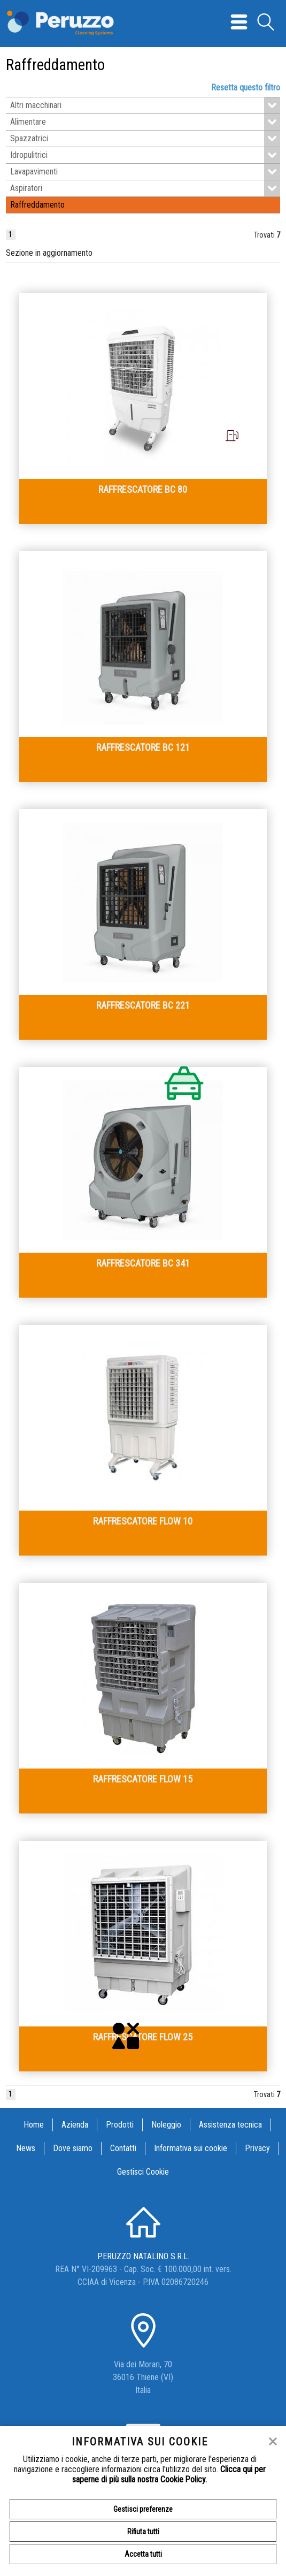 Image resolution: width=286 pixels, height=2576 pixels. I want to click on access icon library or symbol collection, so click(126, 2036).